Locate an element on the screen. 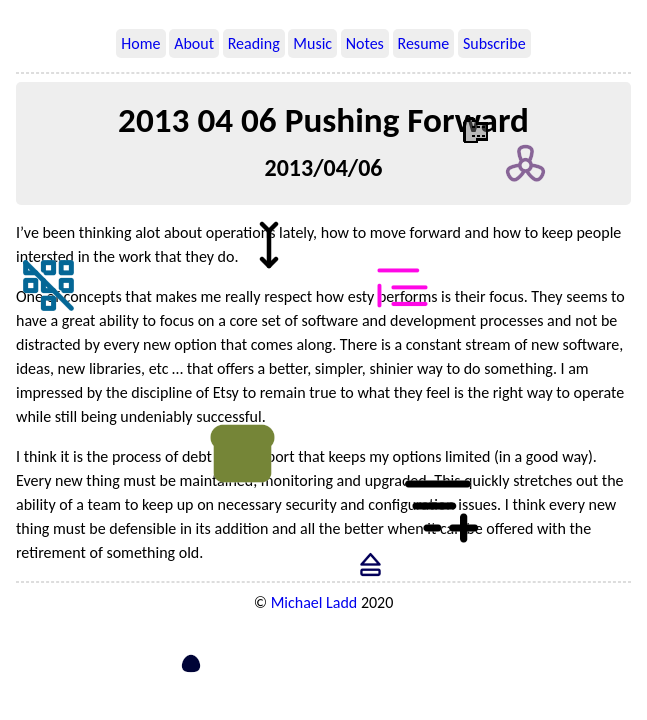 This screenshot has height=720, width=647. fan or cooling system controls is located at coordinates (525, 163).